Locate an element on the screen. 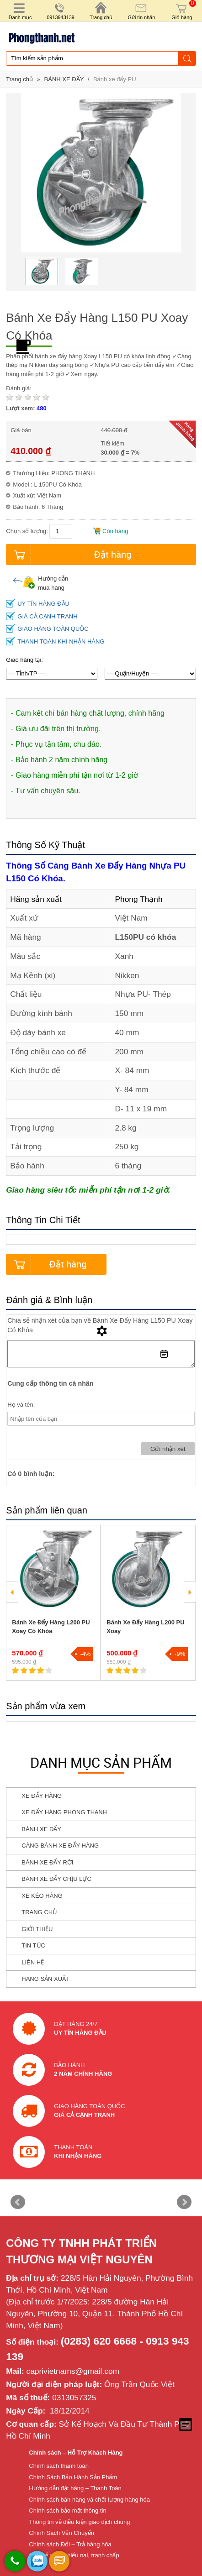 Image resolution: width=202 pixels, height=2576 pixels. open rich text editor is located at coordinates (186, 2424).